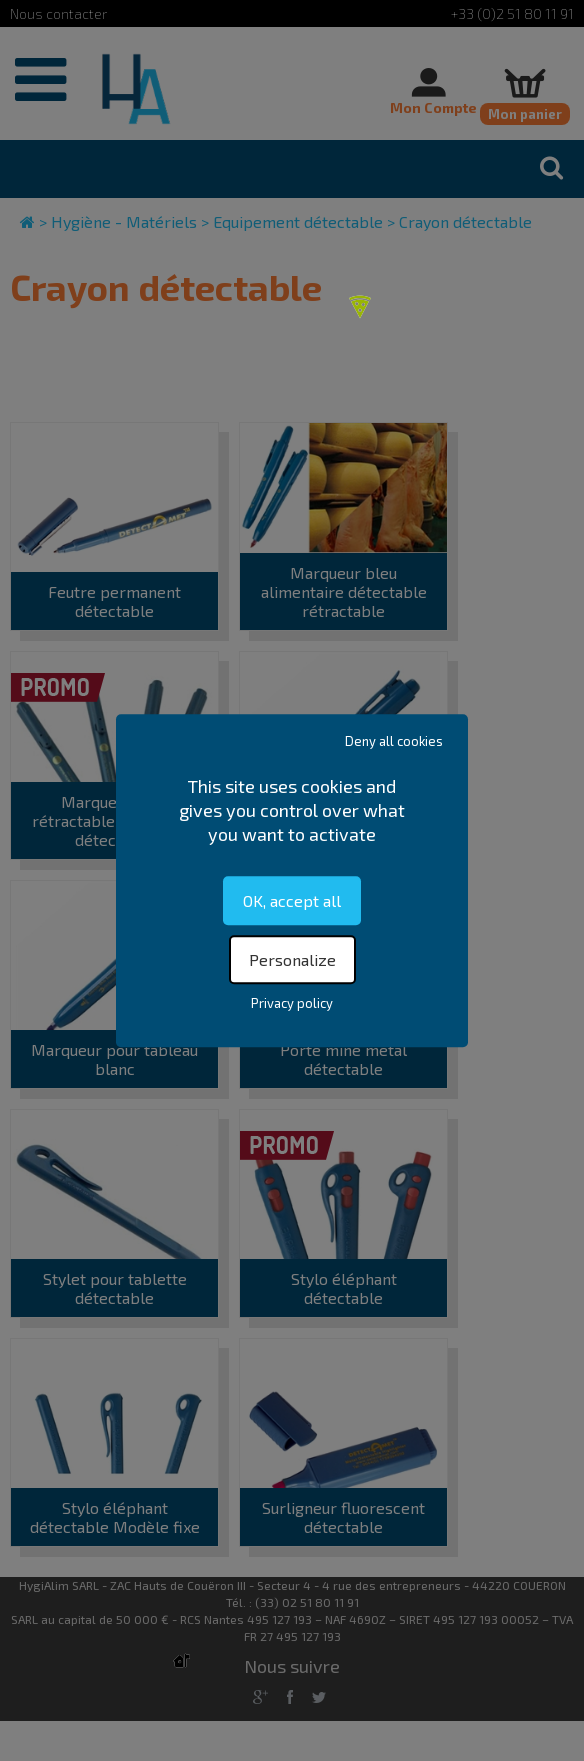 Image resolution: width=584 pixels, height=1761 pixels. Describe the element at coordinates (181, 1660) in the screenshot. I see `view your home address or primary location` at that location.